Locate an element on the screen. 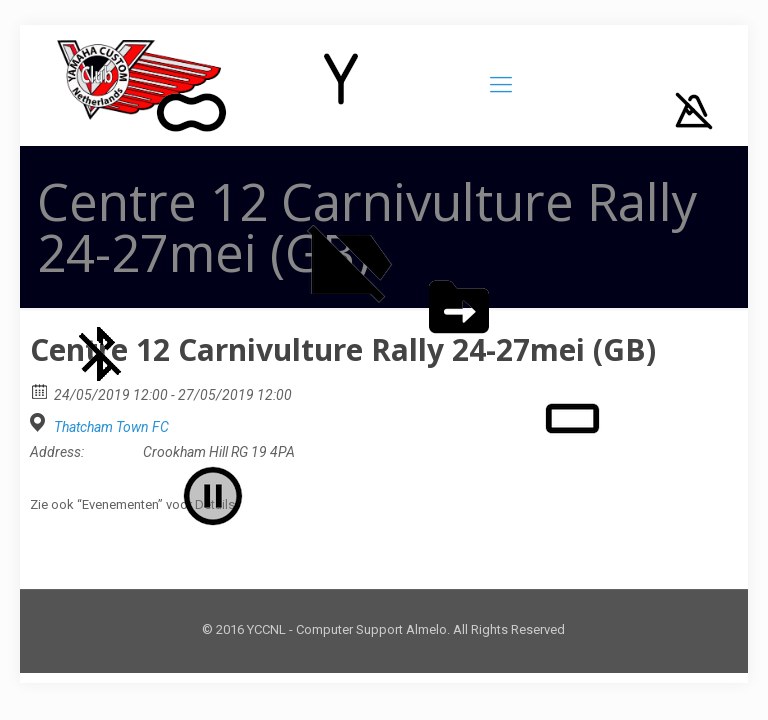 The image size is (768, 720). crop image to 7:5 aspect ratio is located at coordinates (572, 418).